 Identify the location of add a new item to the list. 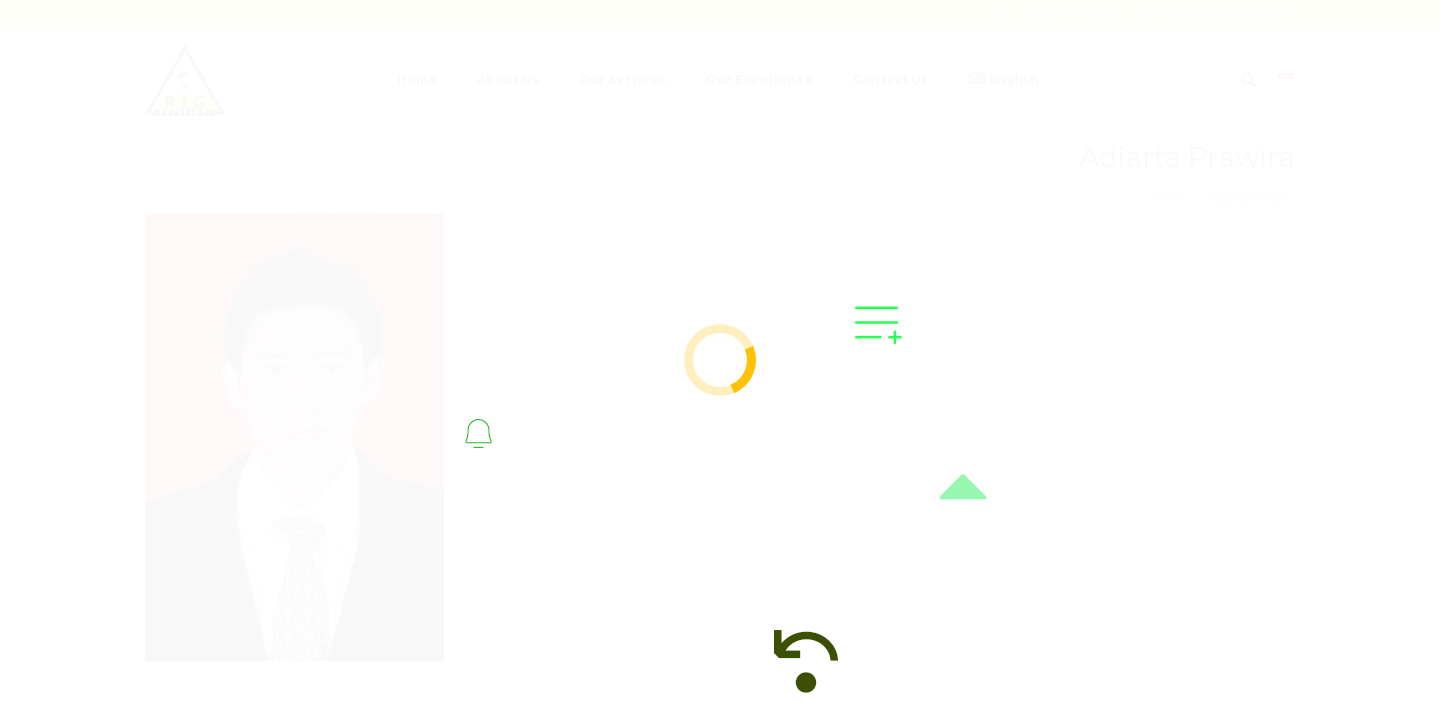
(876, 322).